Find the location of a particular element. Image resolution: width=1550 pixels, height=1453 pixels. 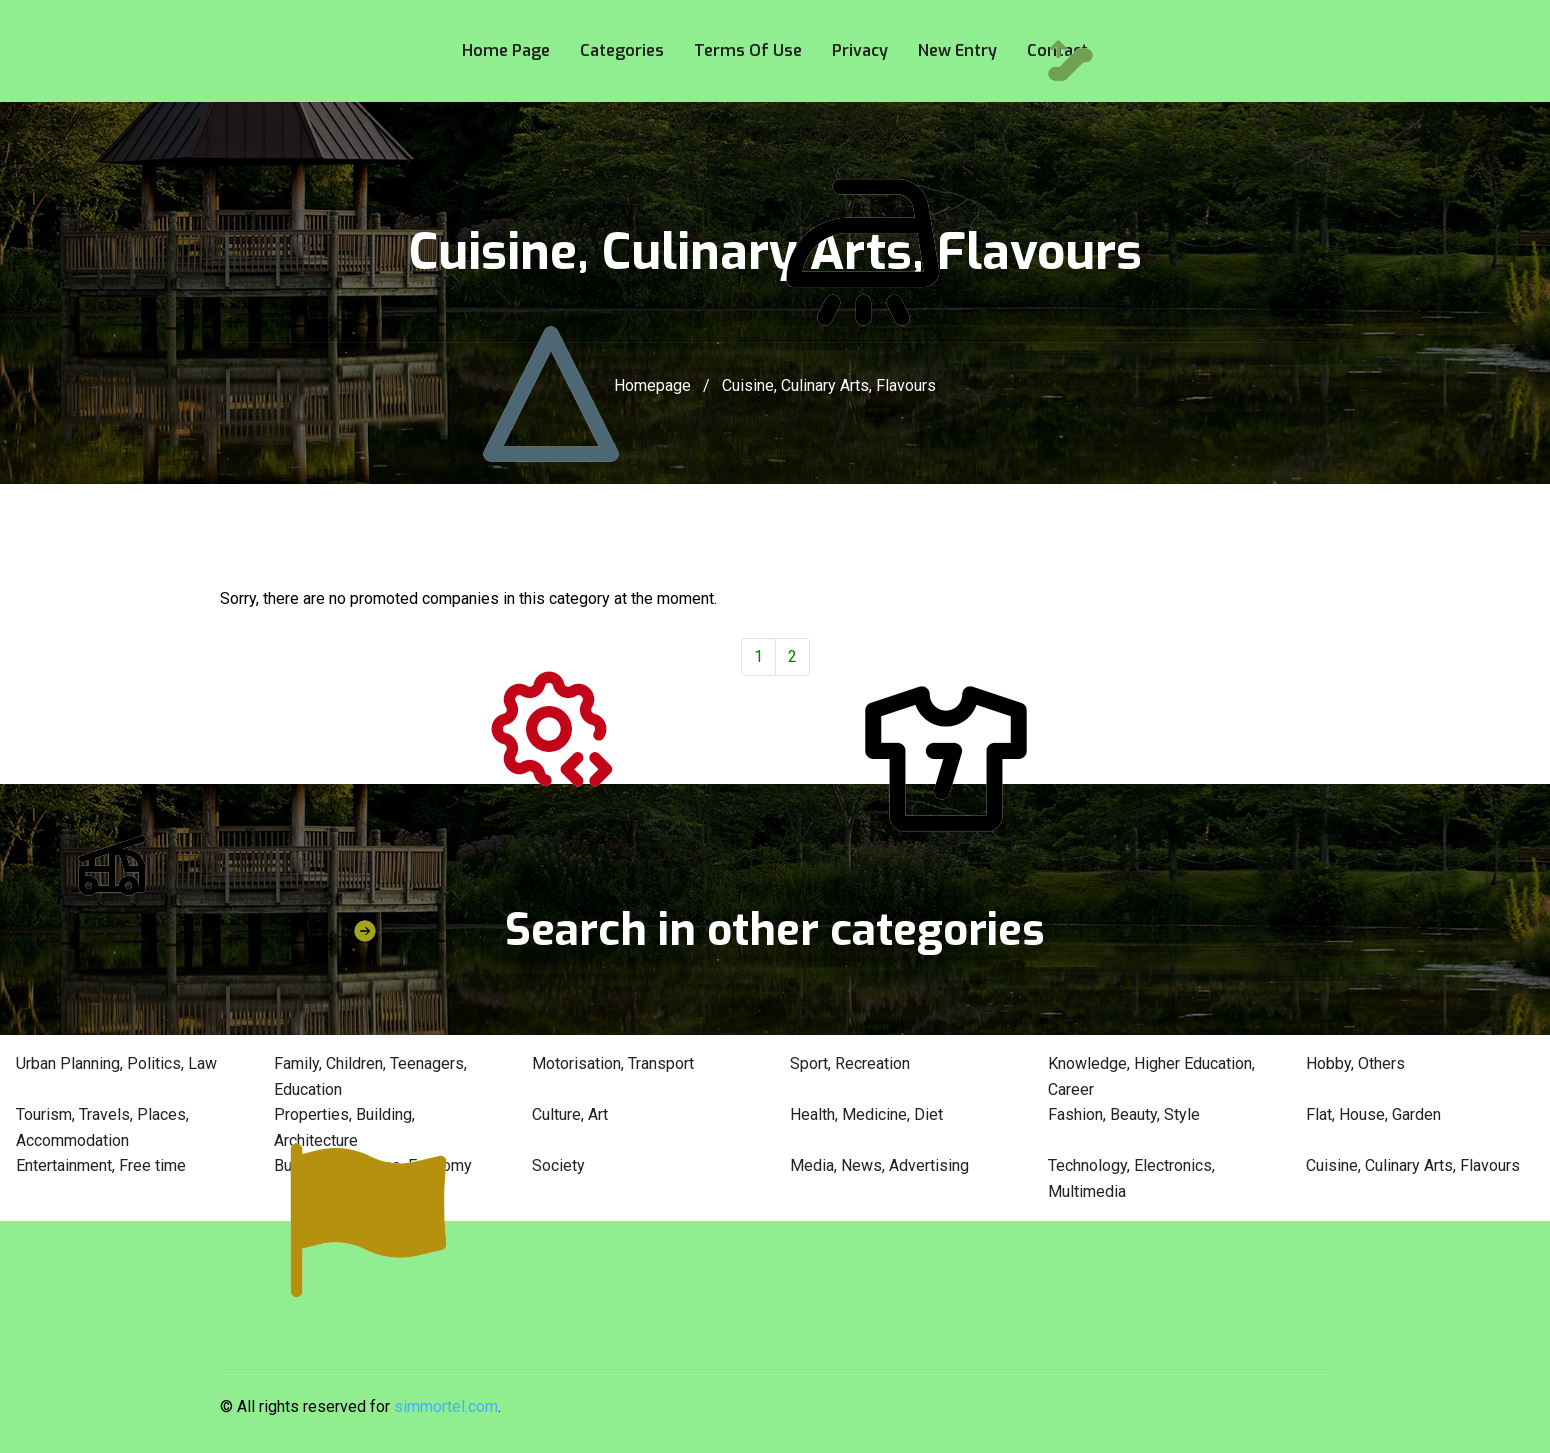

indicates steam iron setting available is located at coordinates (863, 248).